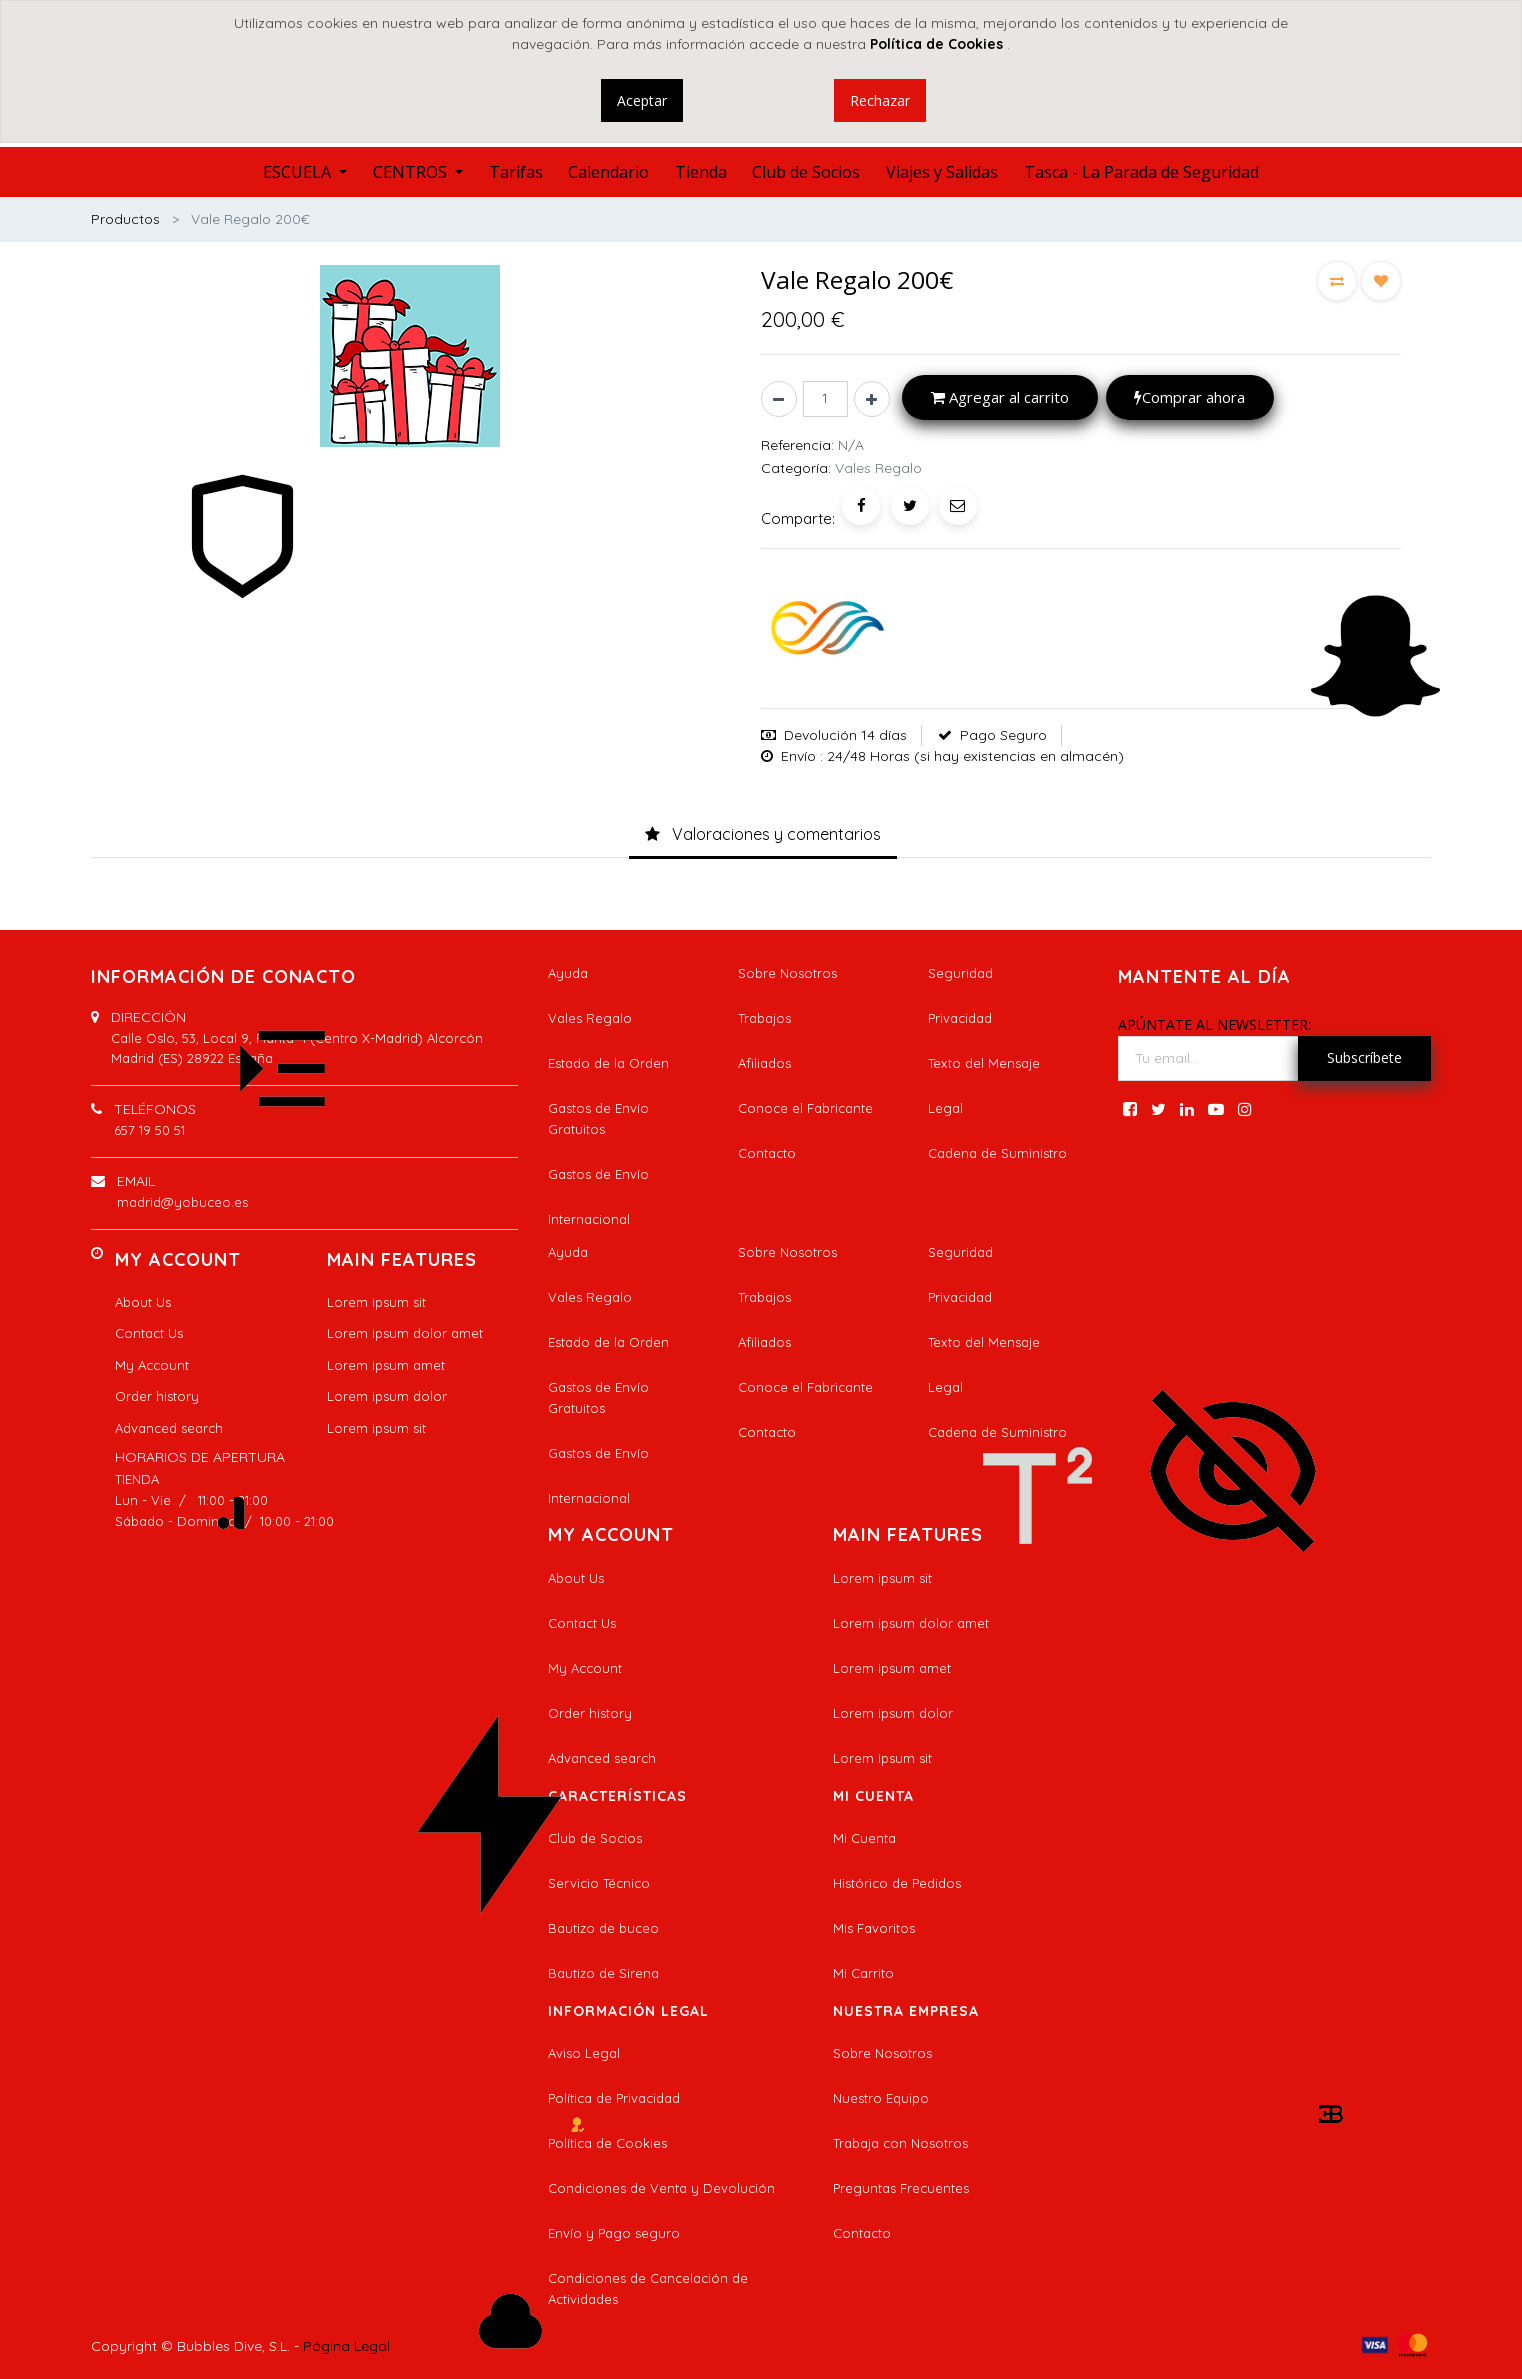 This screenshot has width=1522, height=2379. What do you see at coordinates (242, 536) in the screenshot?
I see `access security settings` at bounding box center [242, 536].